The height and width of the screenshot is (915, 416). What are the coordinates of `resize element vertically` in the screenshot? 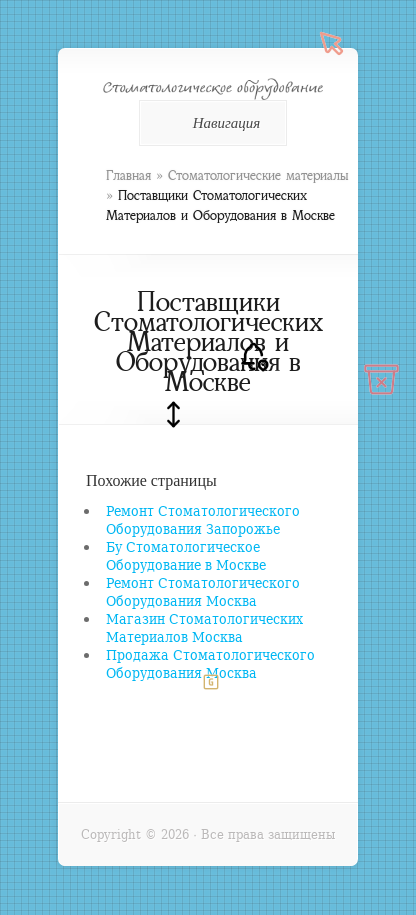 It's located at (173, 414).